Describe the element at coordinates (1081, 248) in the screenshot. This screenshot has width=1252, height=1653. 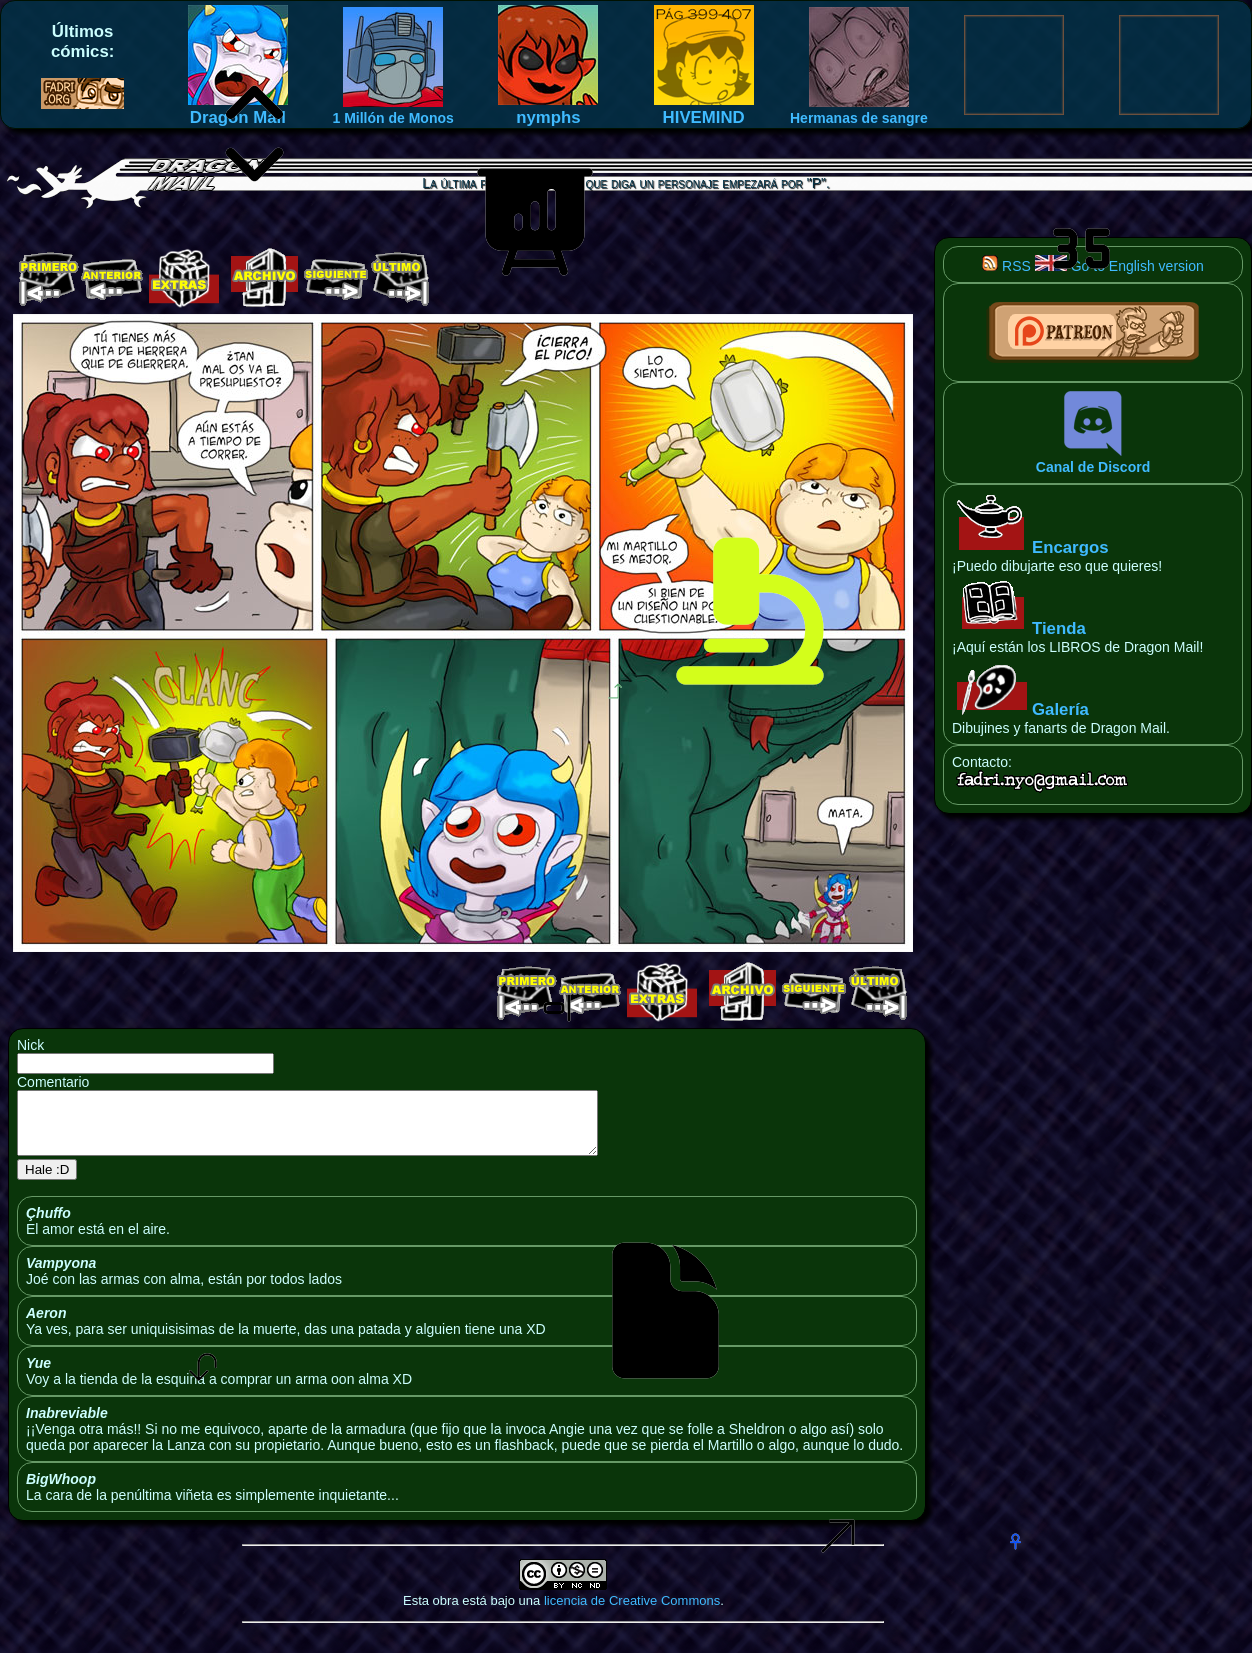
I see `indicates item number 35 in a list or sequence` at that location.